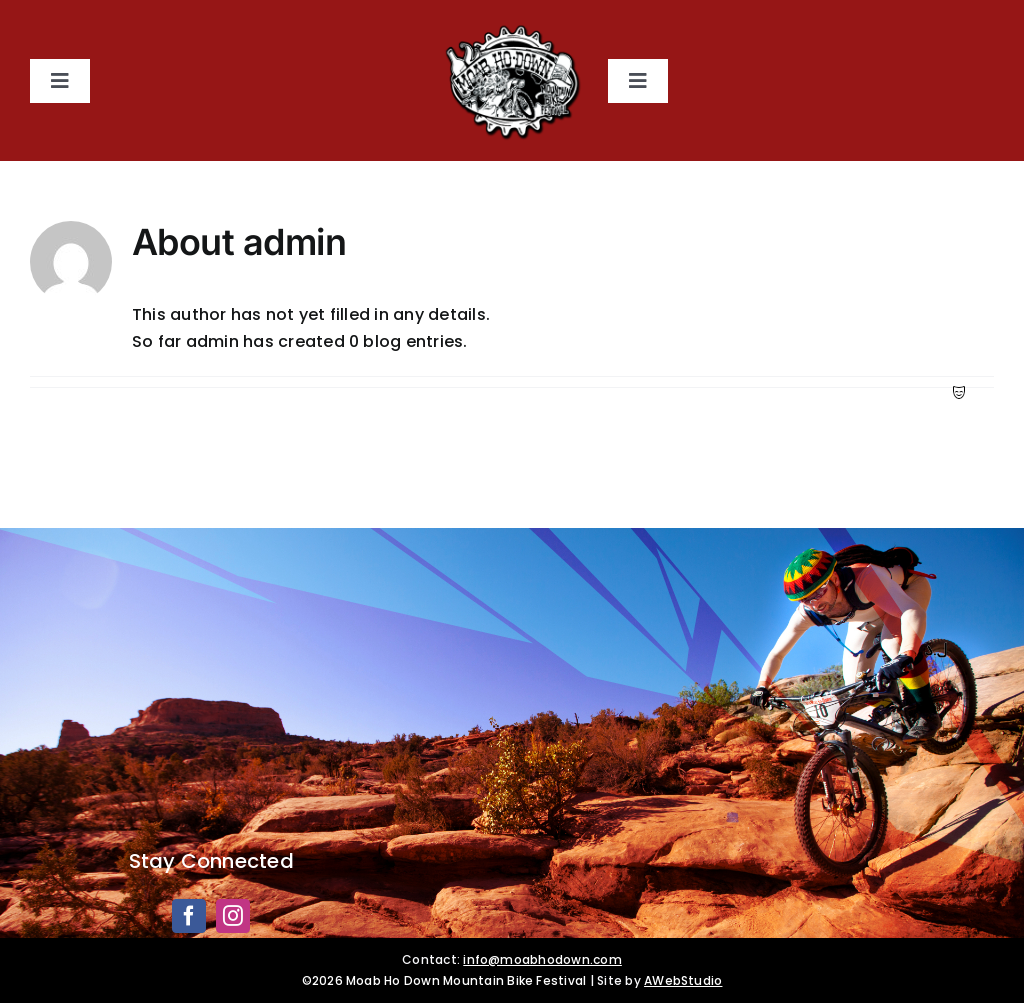  Describe the element at coordinates (936, 651) in the screenshot. I see `represents Libyan dinar currency` at that location.